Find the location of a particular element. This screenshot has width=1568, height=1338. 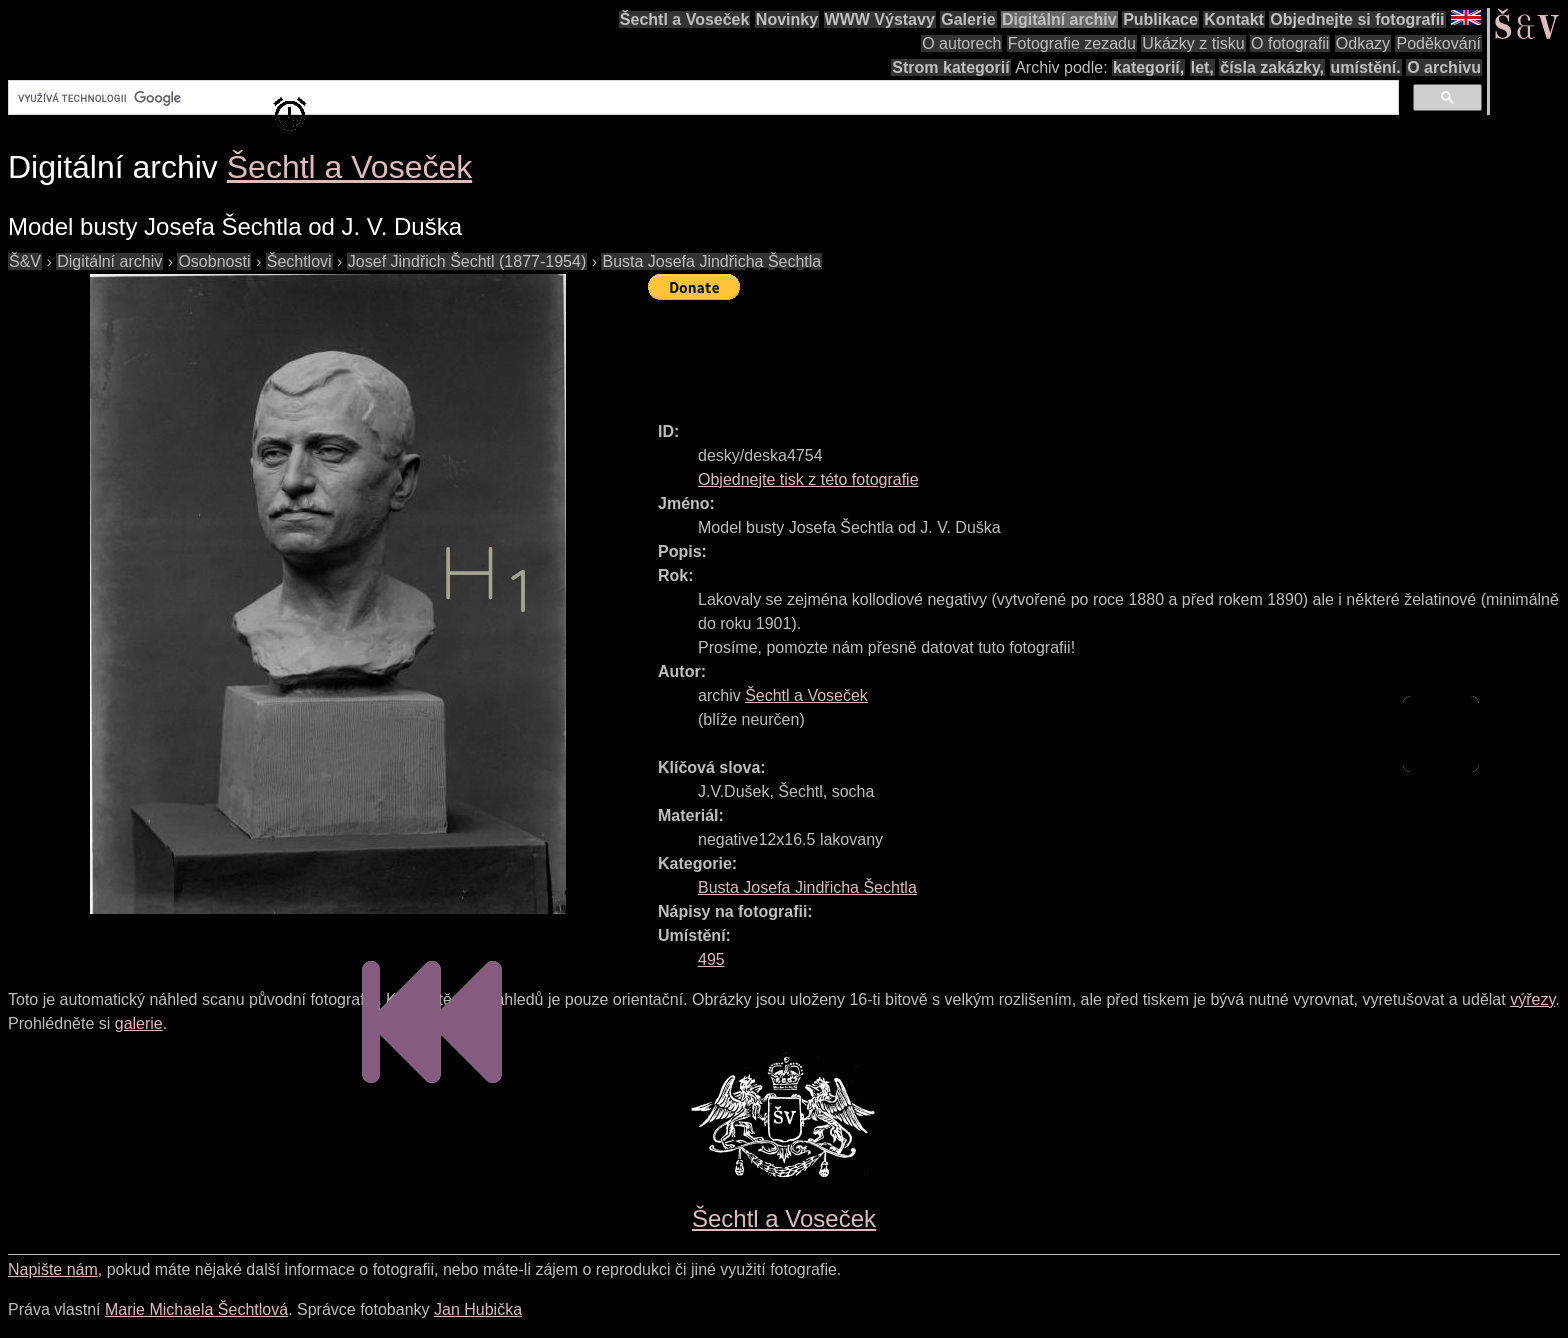

set an alarm or timer is located at coordinates (290, 114).